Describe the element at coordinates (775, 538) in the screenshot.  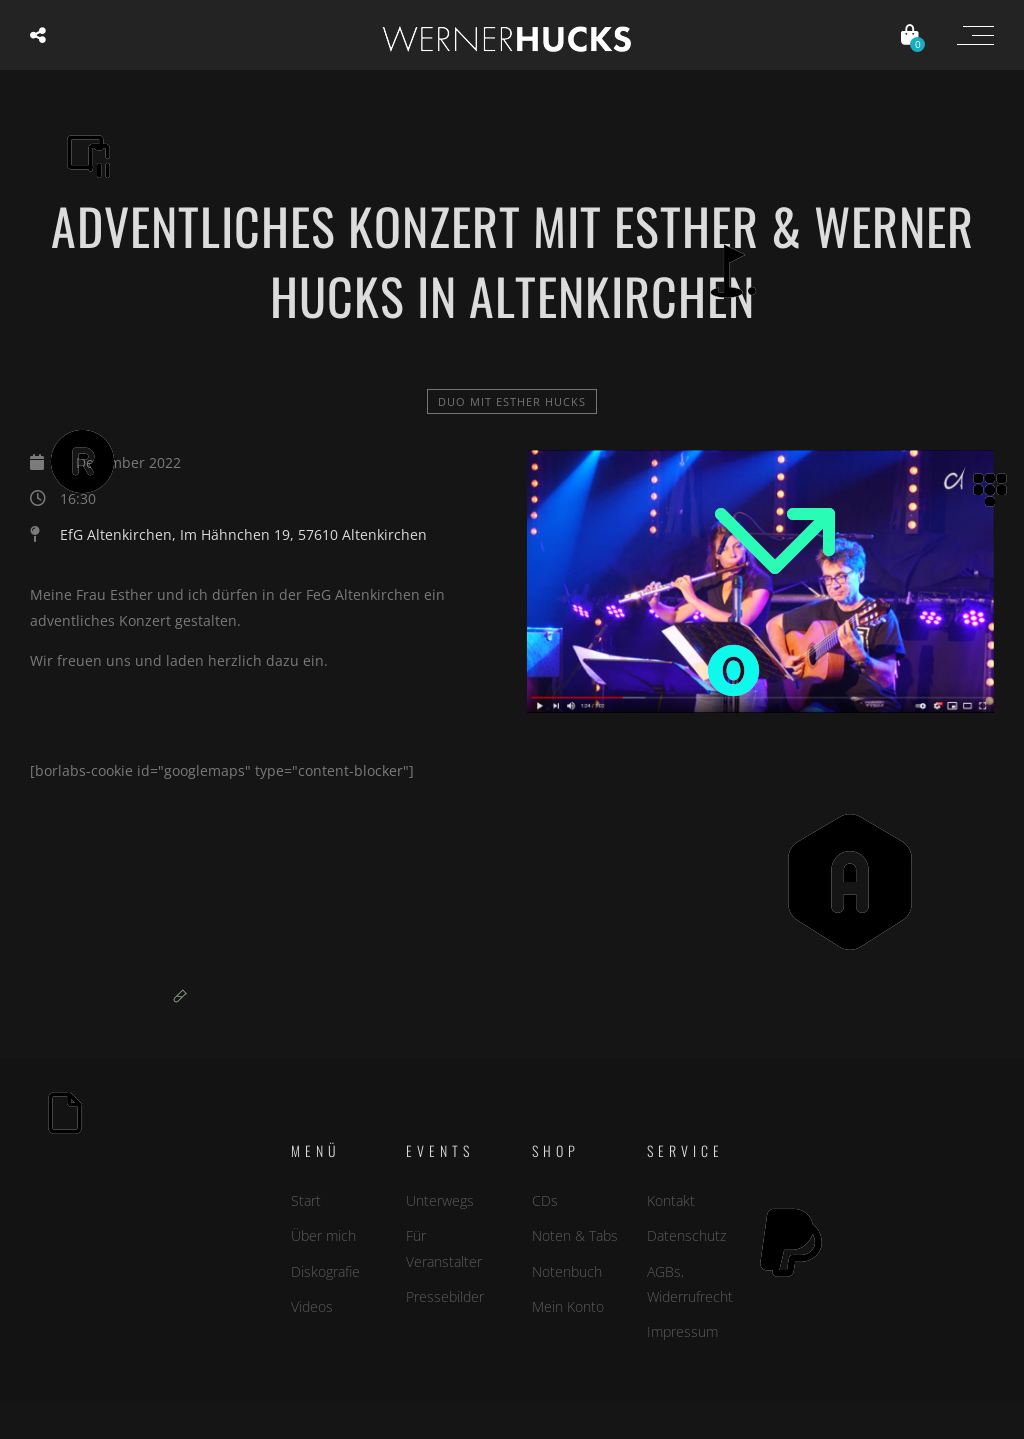
I see `reply to a message or thread` at that location.